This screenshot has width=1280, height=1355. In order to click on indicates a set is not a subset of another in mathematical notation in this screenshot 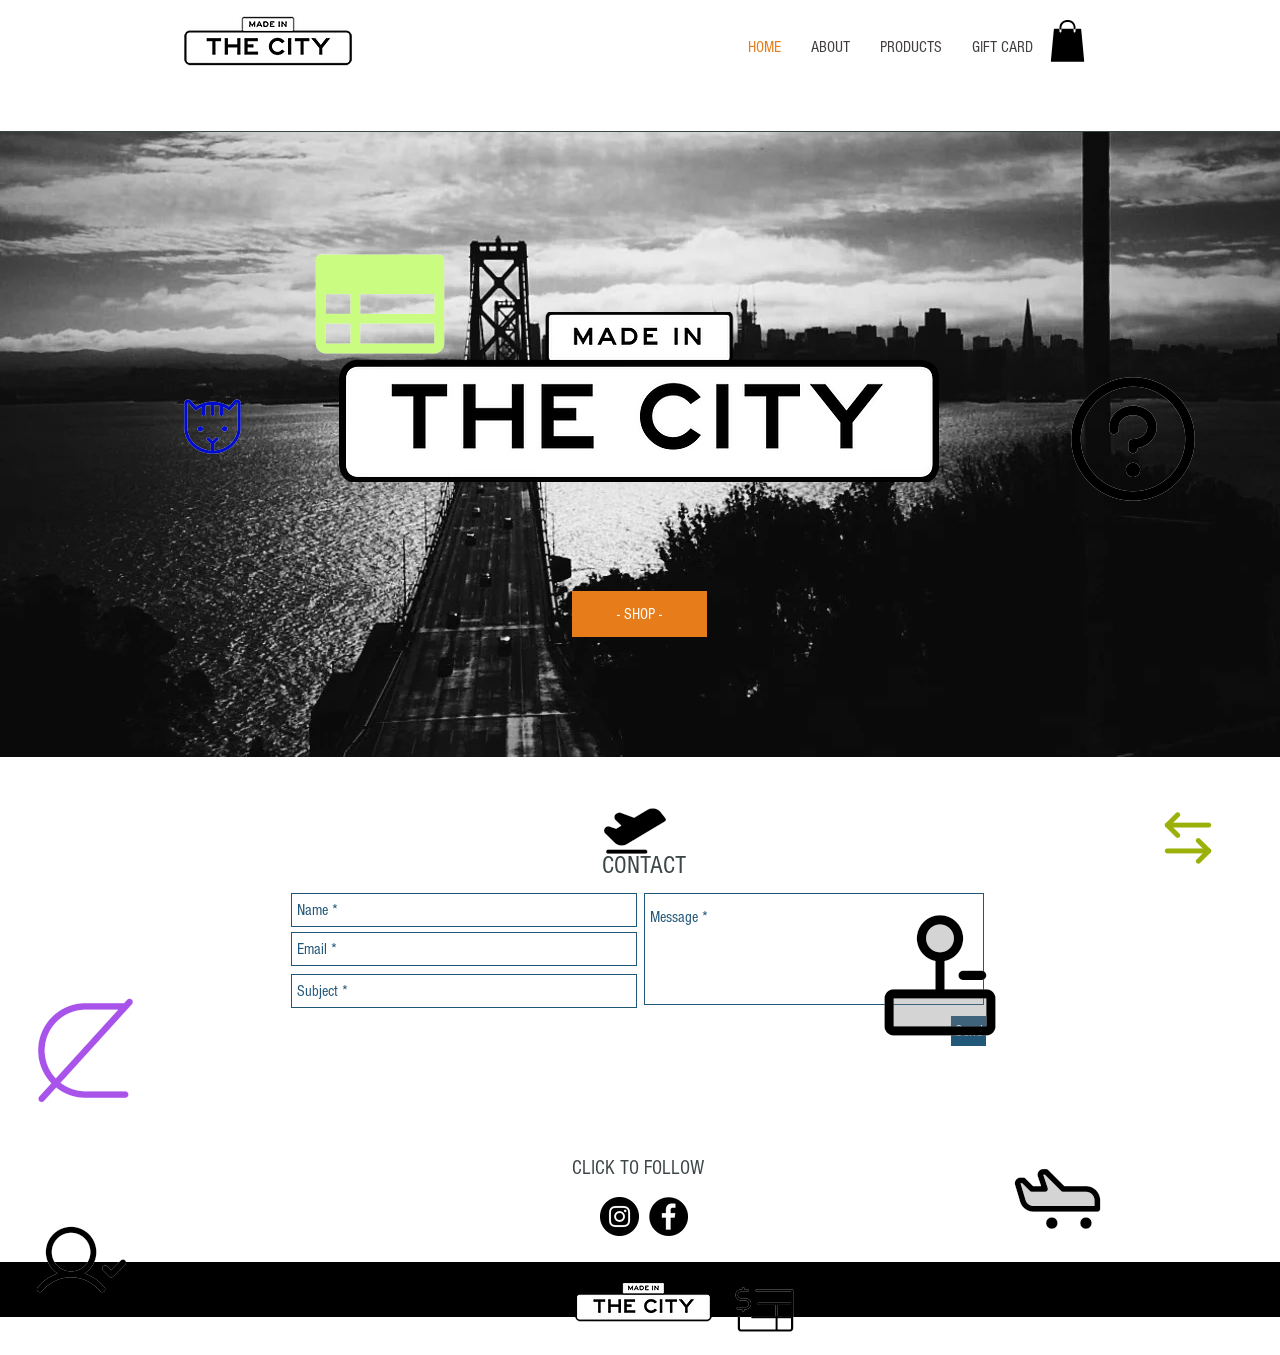, I will do `click(85, 1050)`.